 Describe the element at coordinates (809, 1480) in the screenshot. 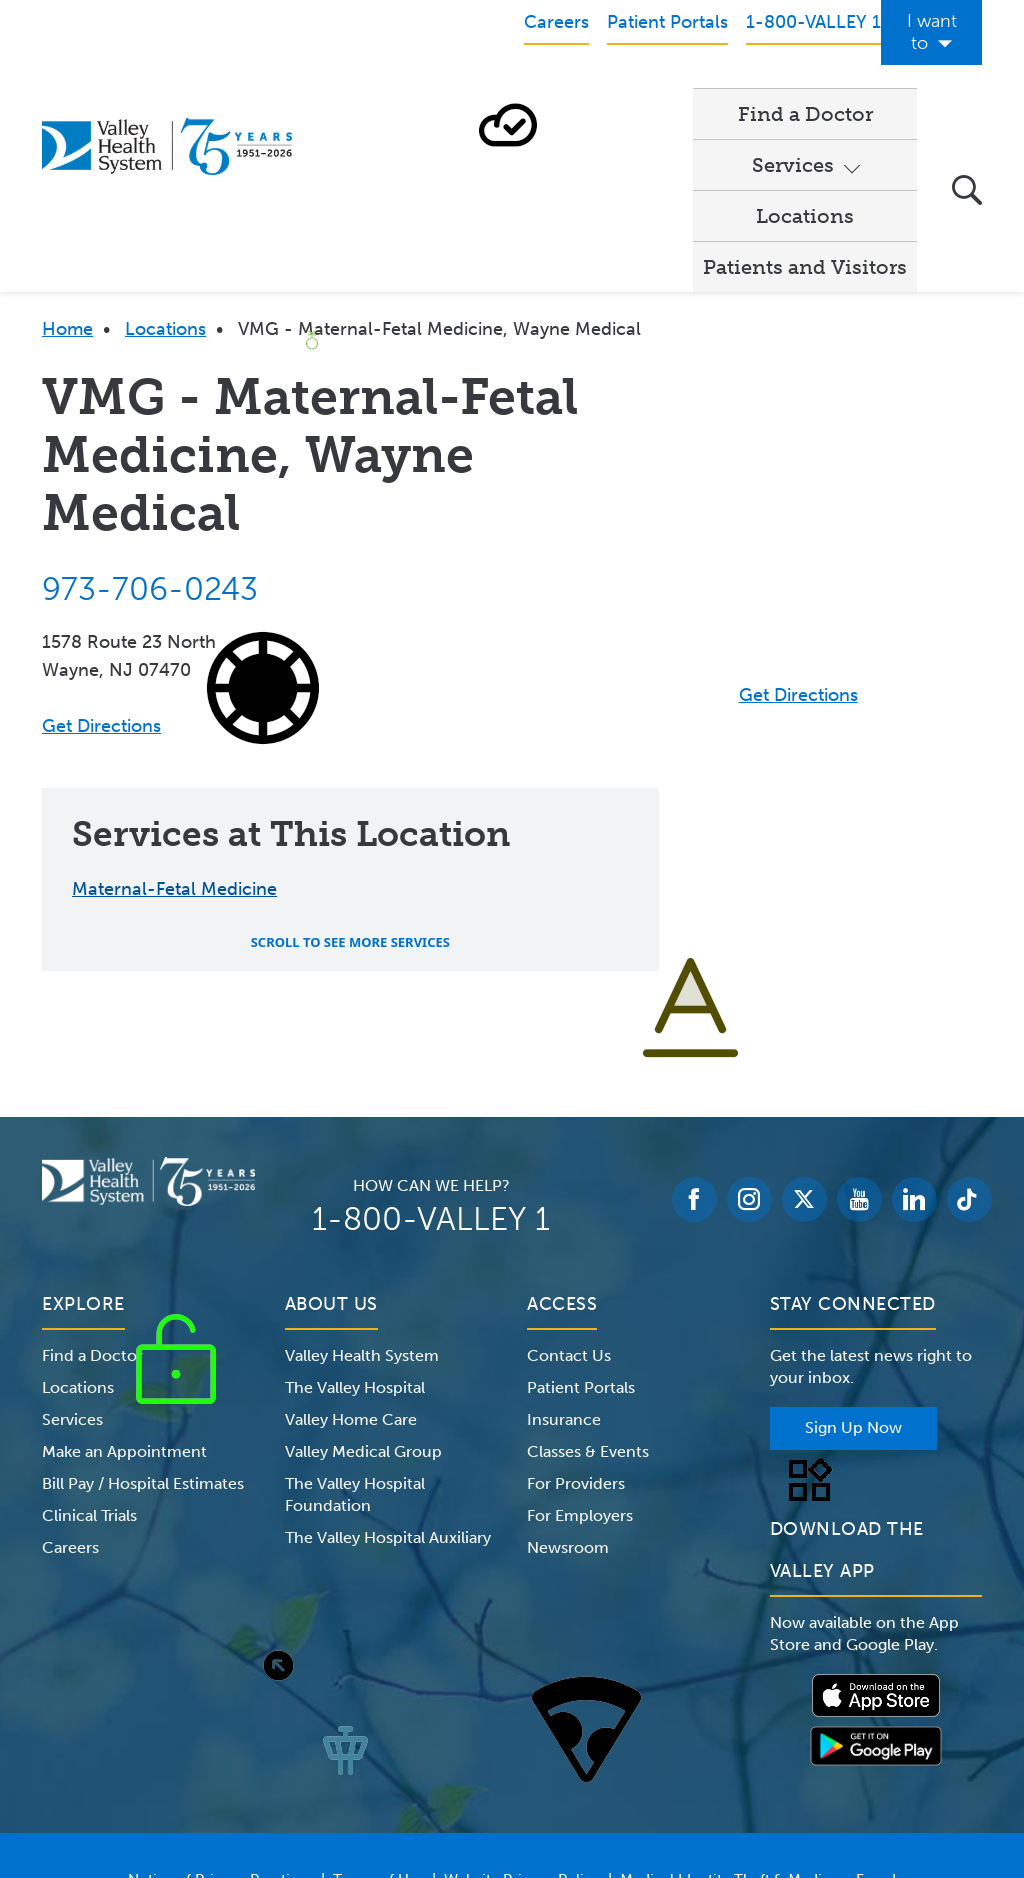

I see `access widgets or mini-apps` at that location.